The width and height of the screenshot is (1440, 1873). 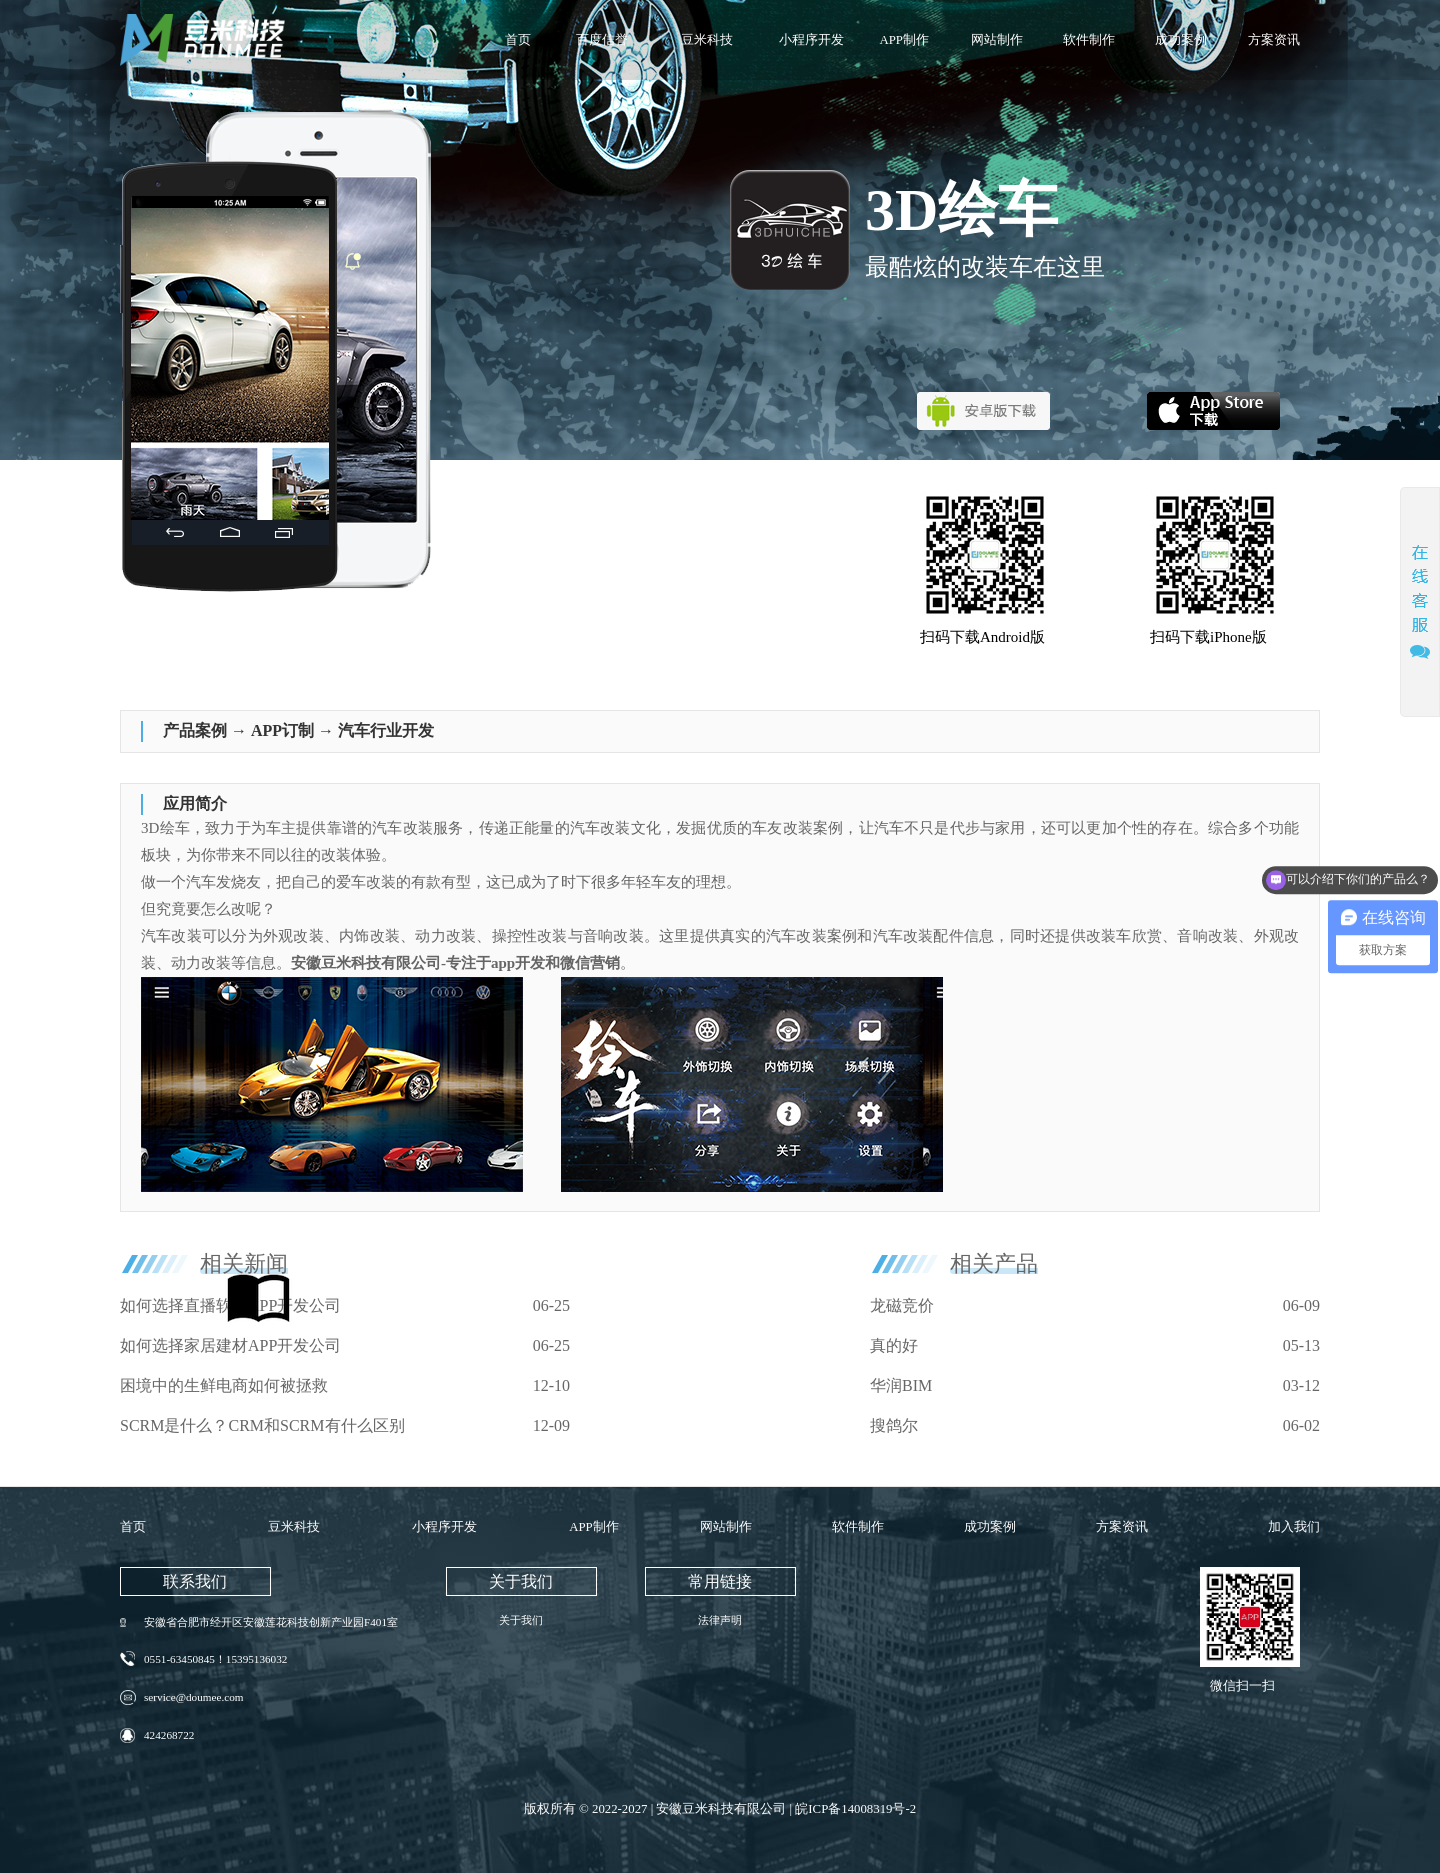 What do you see at coordinates (258, 1295) in the screenshot?
I see `import contacts from address book` at bounding box center [258, 1295].